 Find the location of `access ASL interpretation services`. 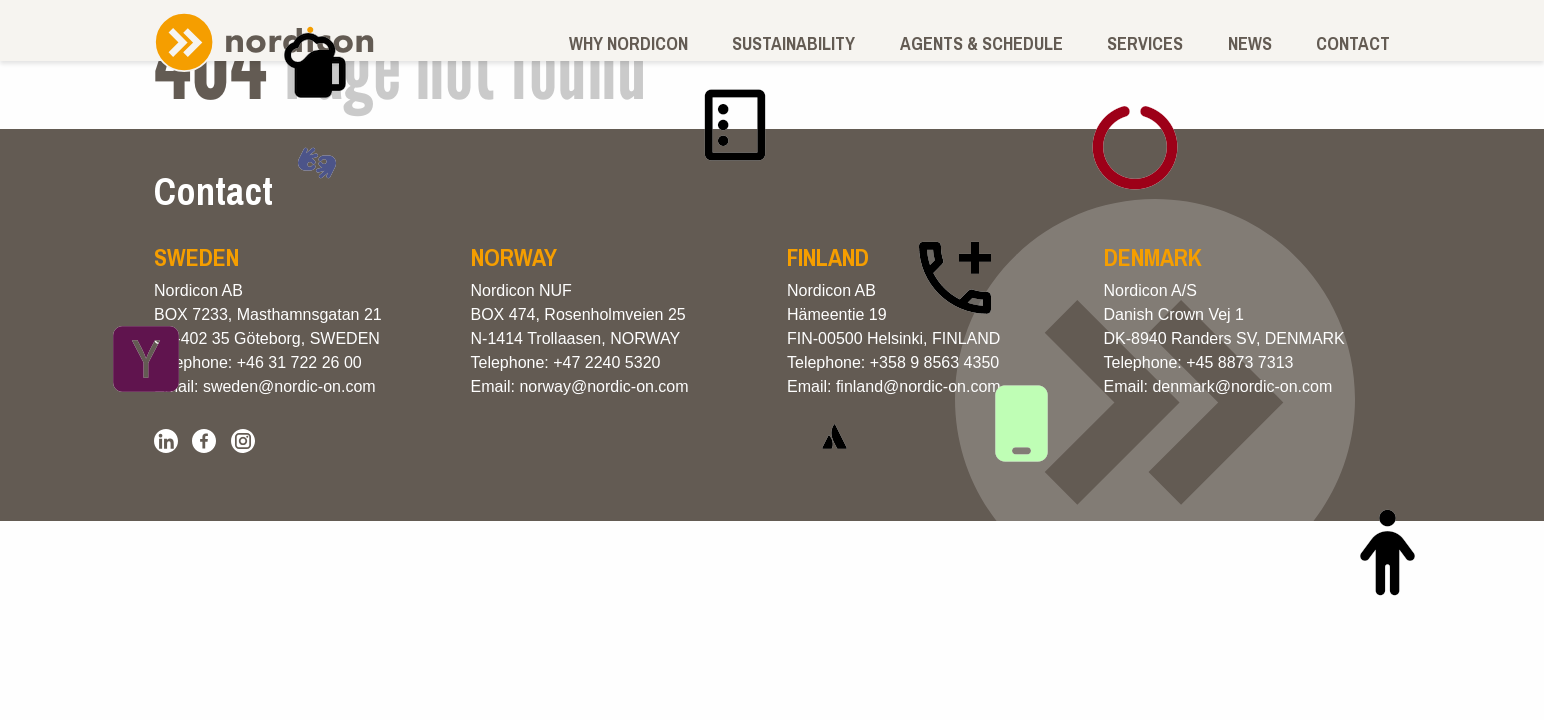

access ASL interpretation services is located at coordinates (317, 163).